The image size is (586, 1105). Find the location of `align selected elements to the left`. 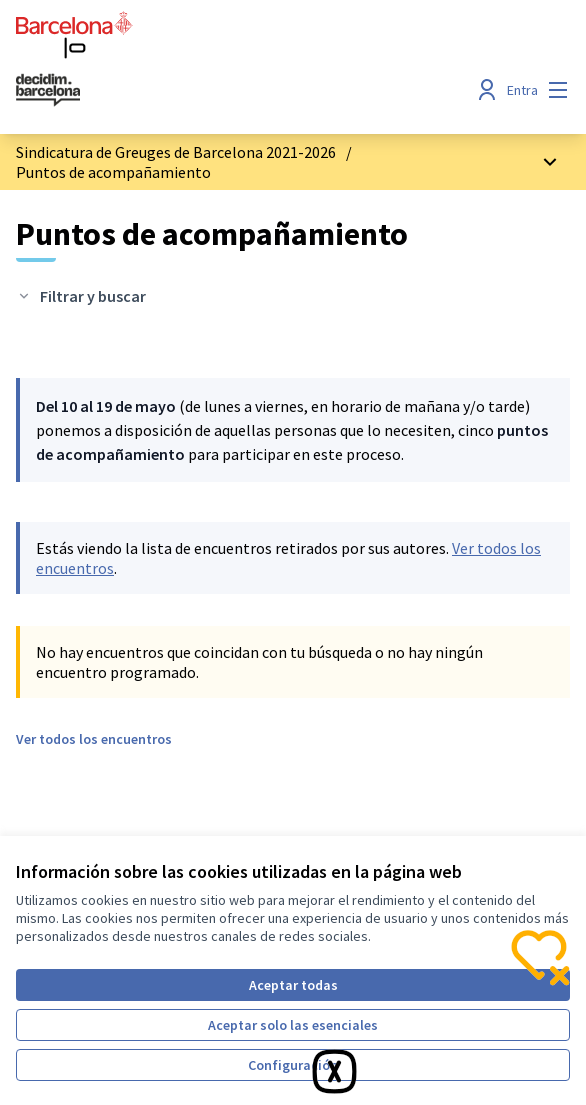

align selected elements to the left is located at coordinates (75, 48).